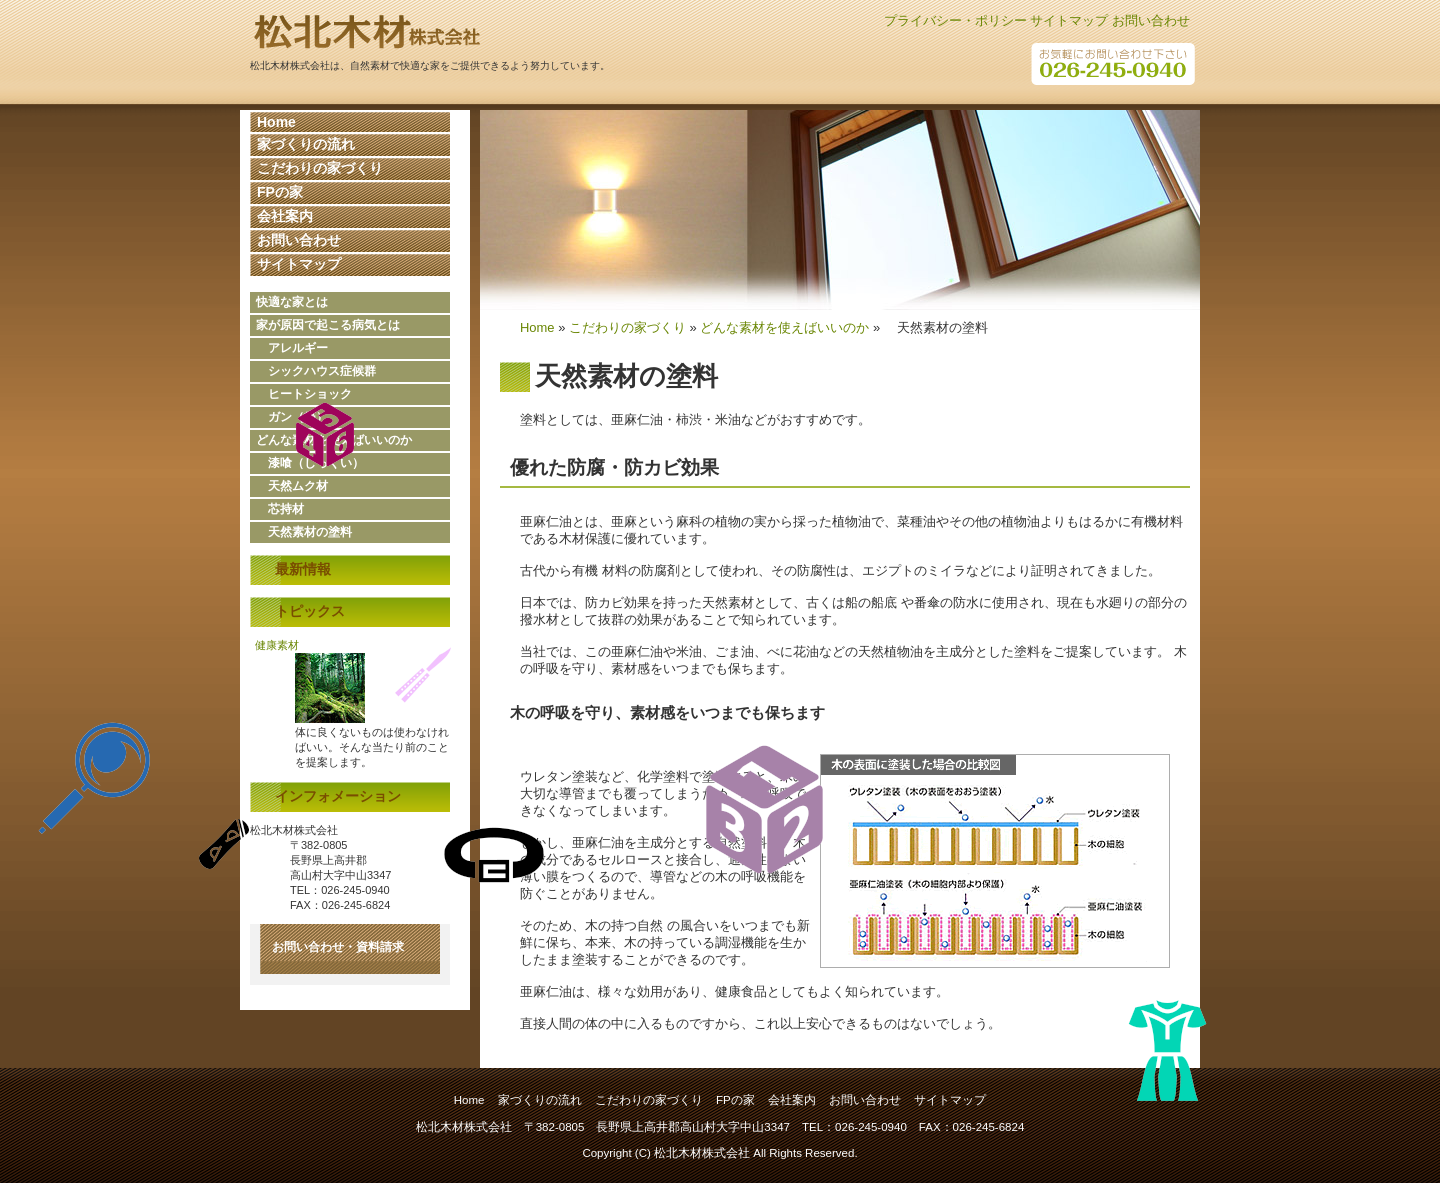  What do you see at coordinates (325, 435) in the screenshot?
I see `roll the dice or start a random action` at bounding box center [325, 435].